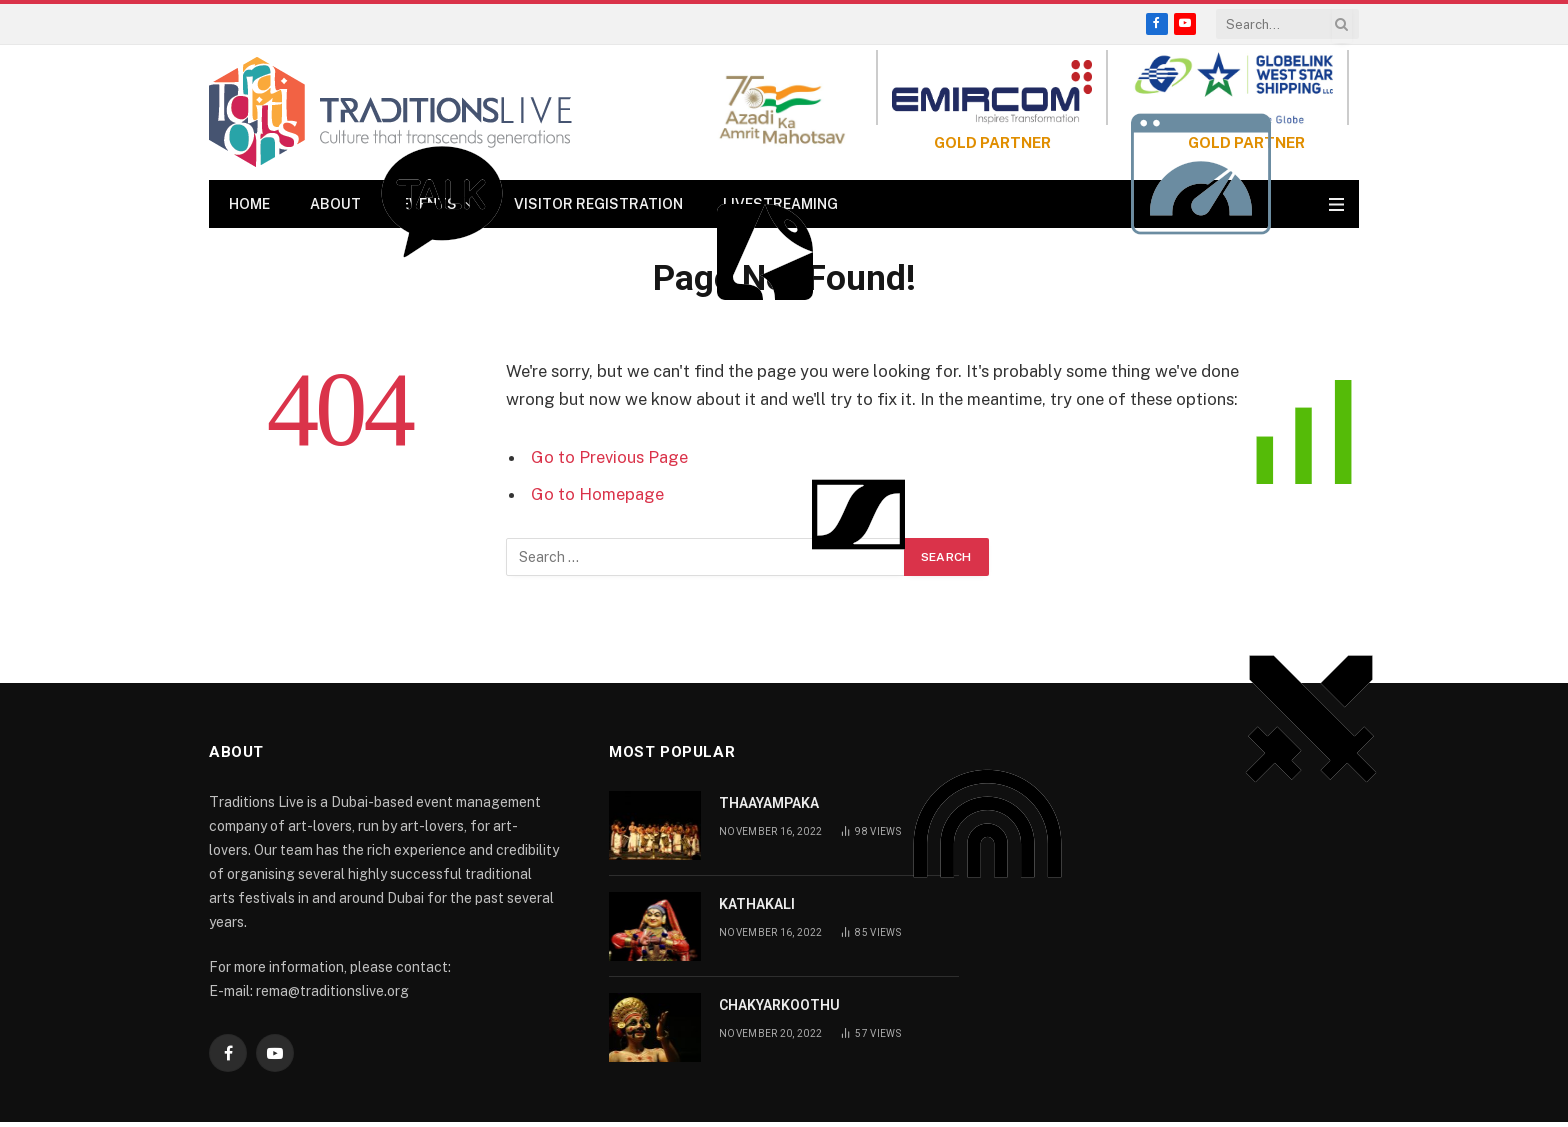 The height and width of the screenshot is (1127, 1568). What do you see at coordinates (1201, 174) in the screenshot?
I see `open Google PageSpeed Insights` at bounding box center [1201, 174].